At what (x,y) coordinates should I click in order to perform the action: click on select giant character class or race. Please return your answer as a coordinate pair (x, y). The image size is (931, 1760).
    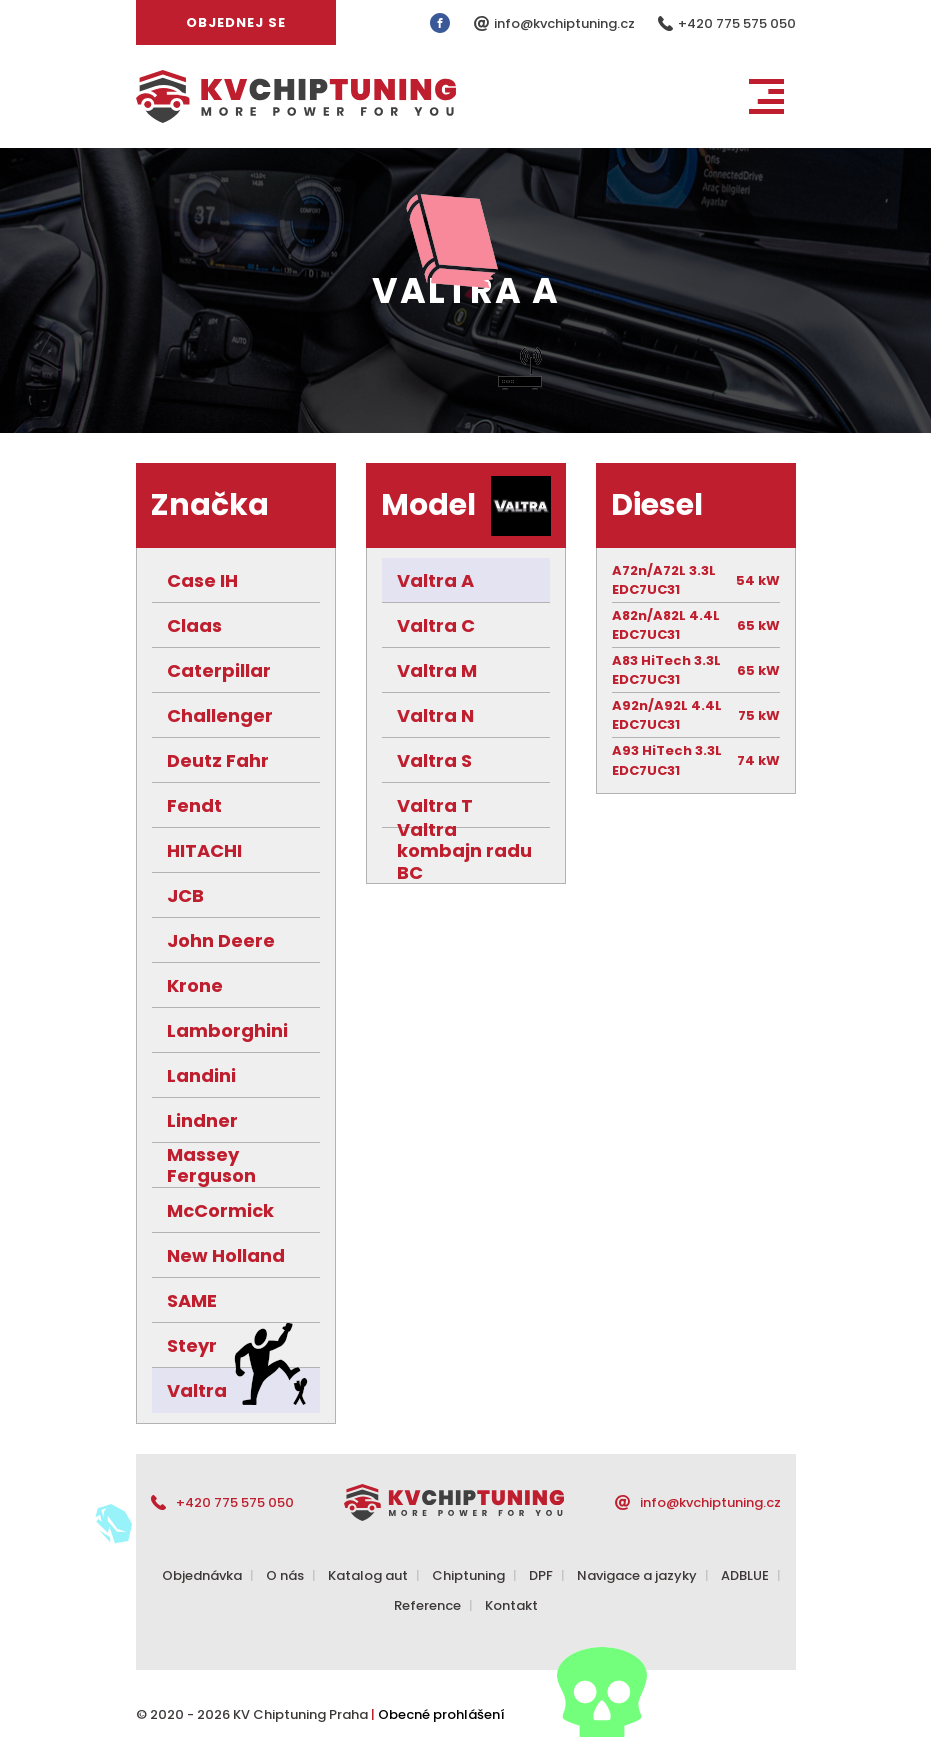
    Looking at the image, I should click on (271, 1364).